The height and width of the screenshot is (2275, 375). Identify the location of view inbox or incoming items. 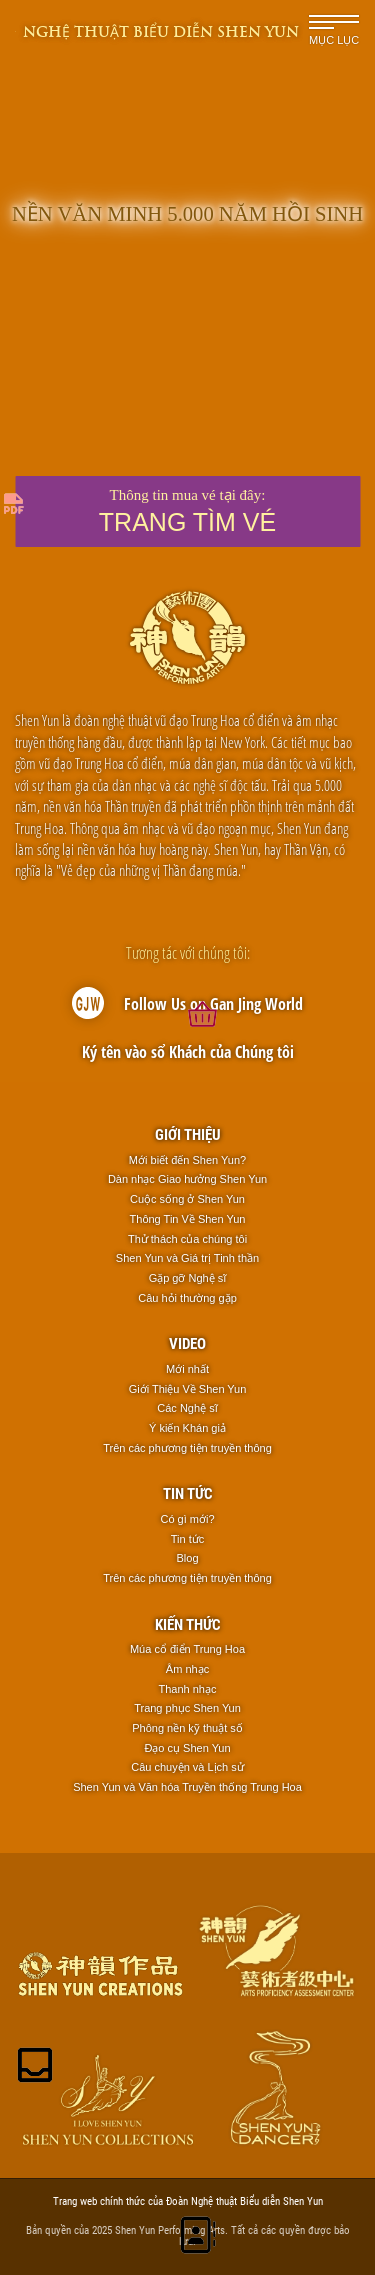
(35, 2065).